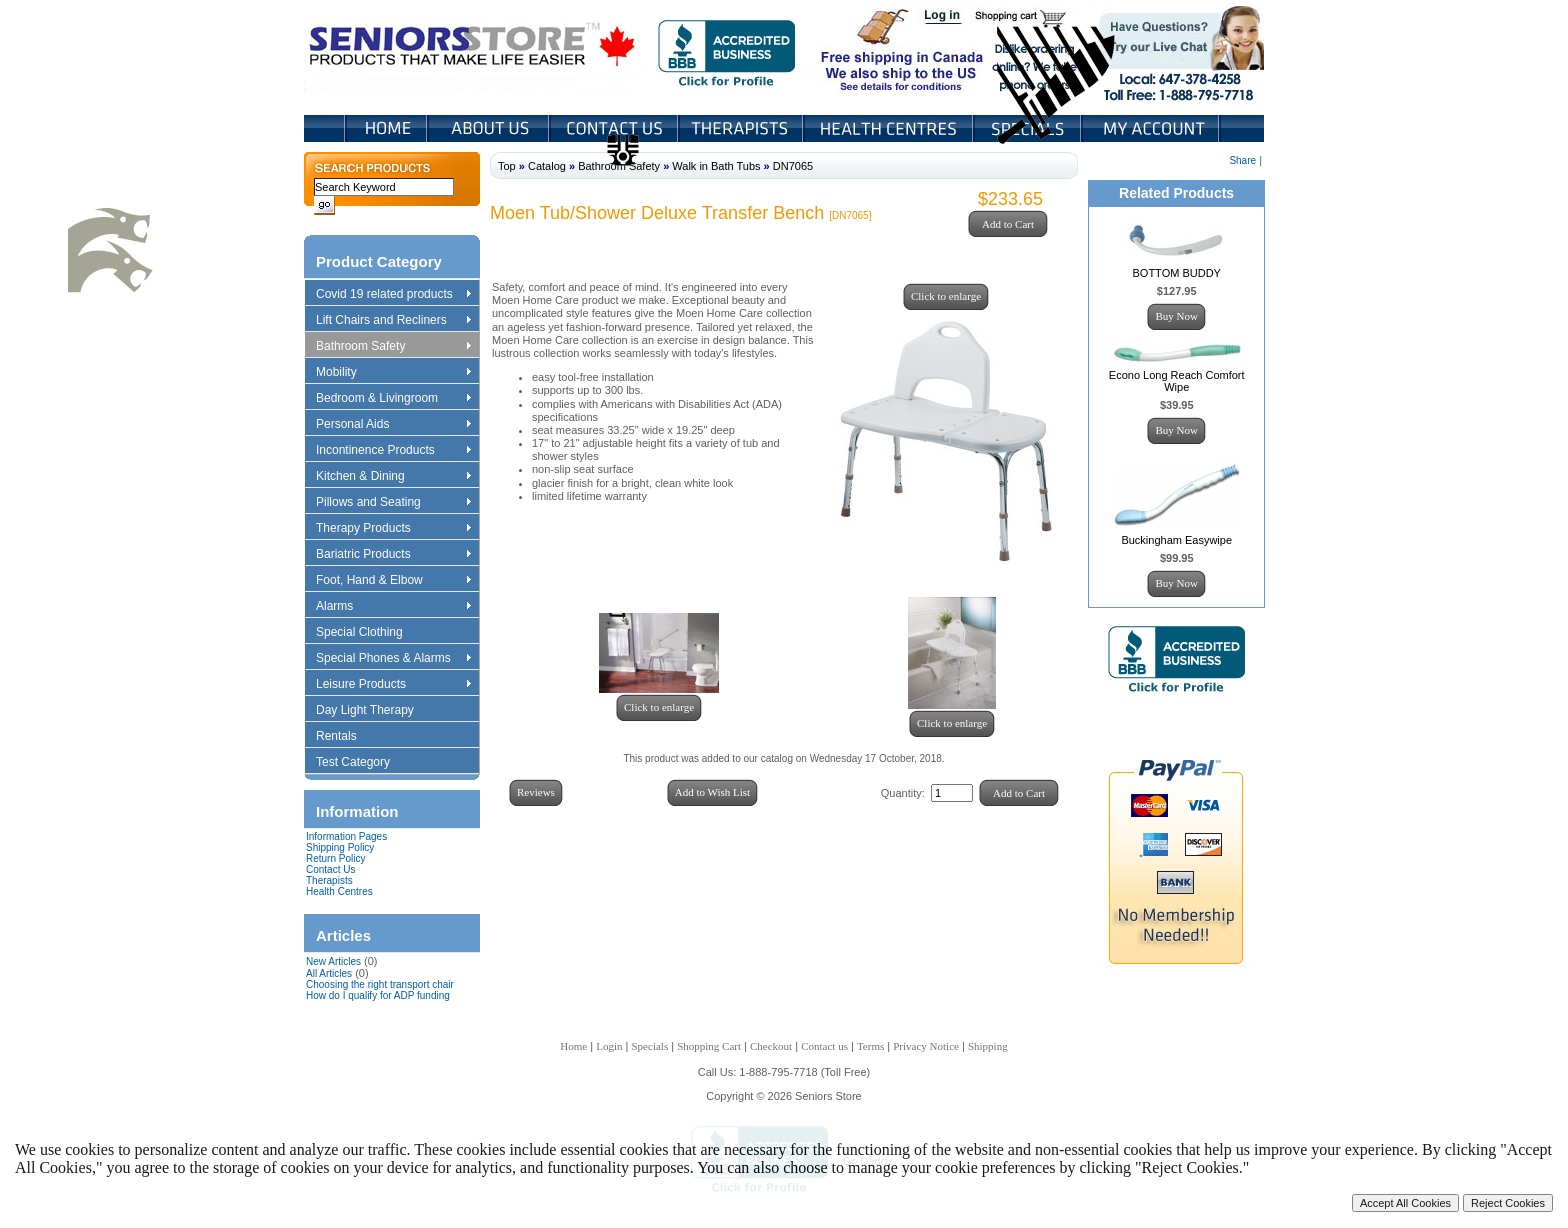 The height and width of the screenshot is (1228, 1568). Describe the element at coordinates (110, 250) in the screenshot. I see `select the double dragon character or team` at that location.